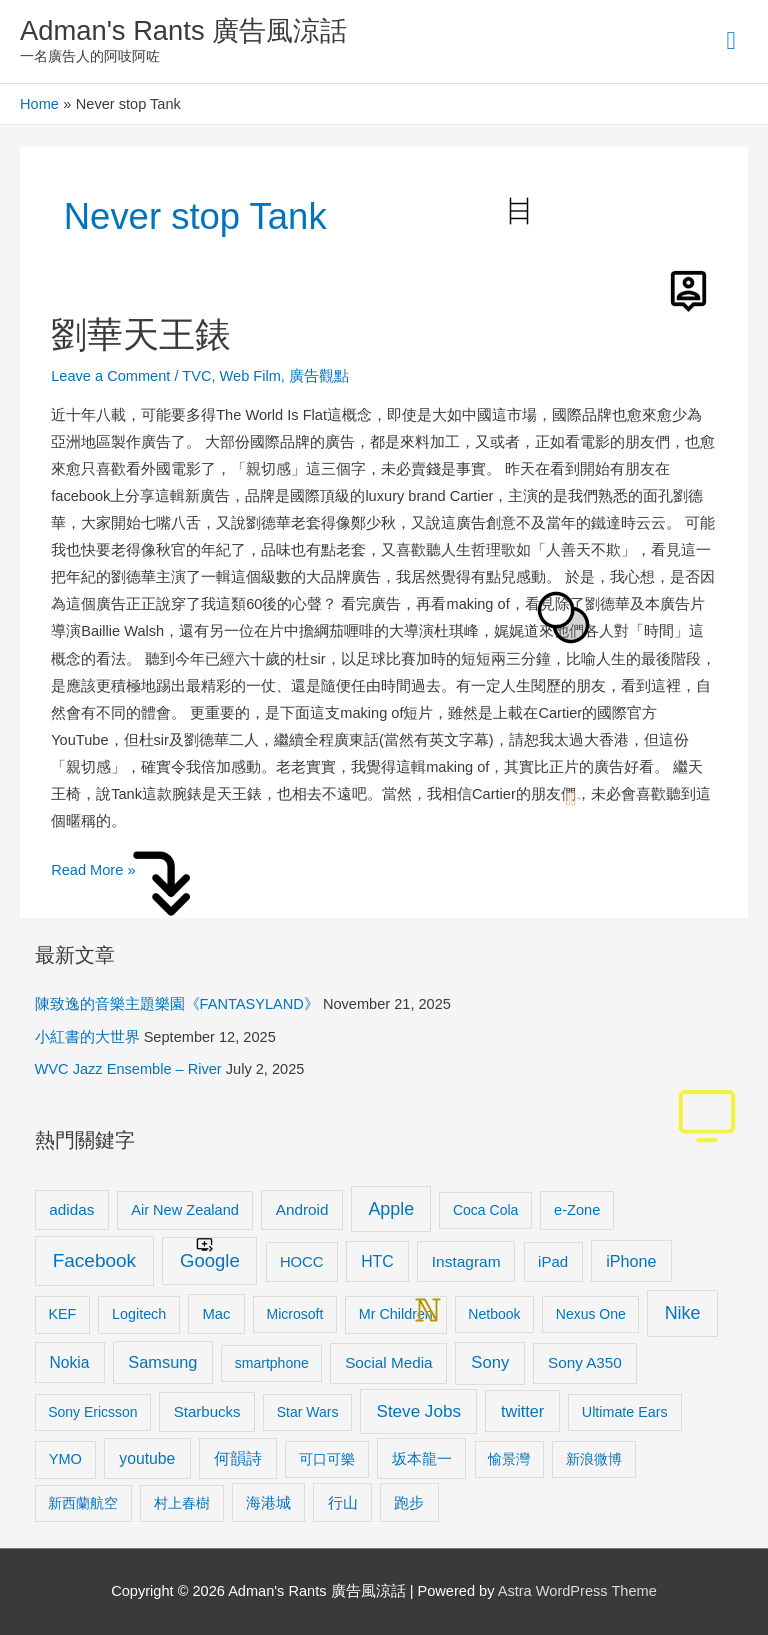 This screenshot has height=1635, width=768. I want to click on access step-by-step instructions or tutorials, so click(519, 211).